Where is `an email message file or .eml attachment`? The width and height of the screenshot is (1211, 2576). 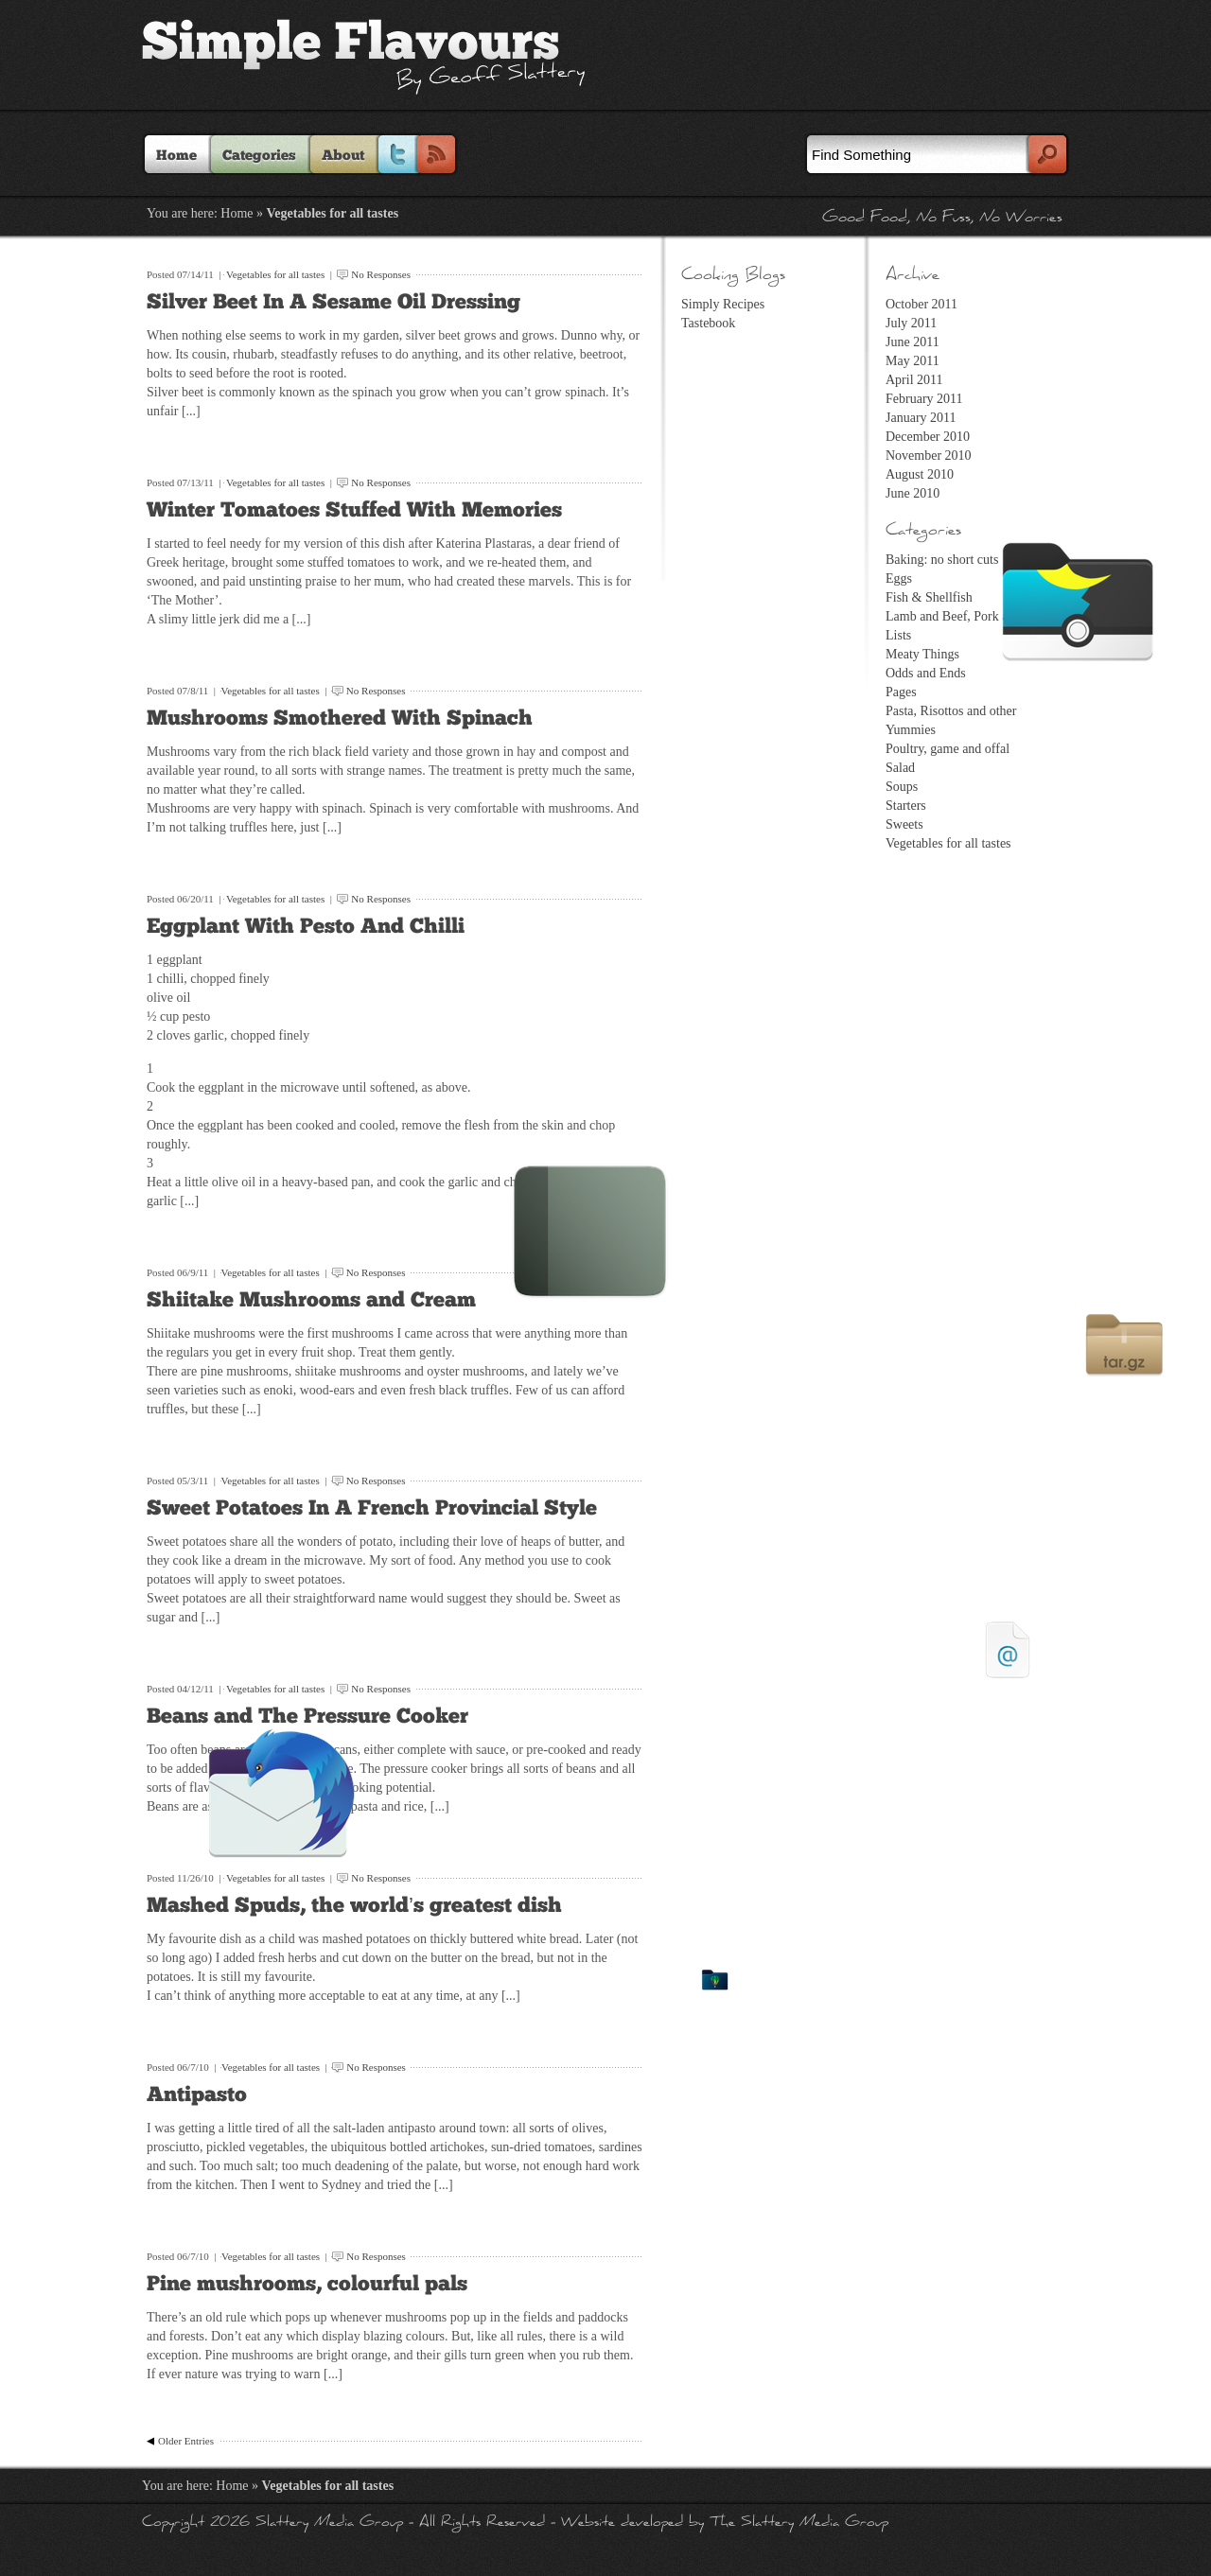
an email message file or .eml attachment is located at coordinates (1008, 1650).